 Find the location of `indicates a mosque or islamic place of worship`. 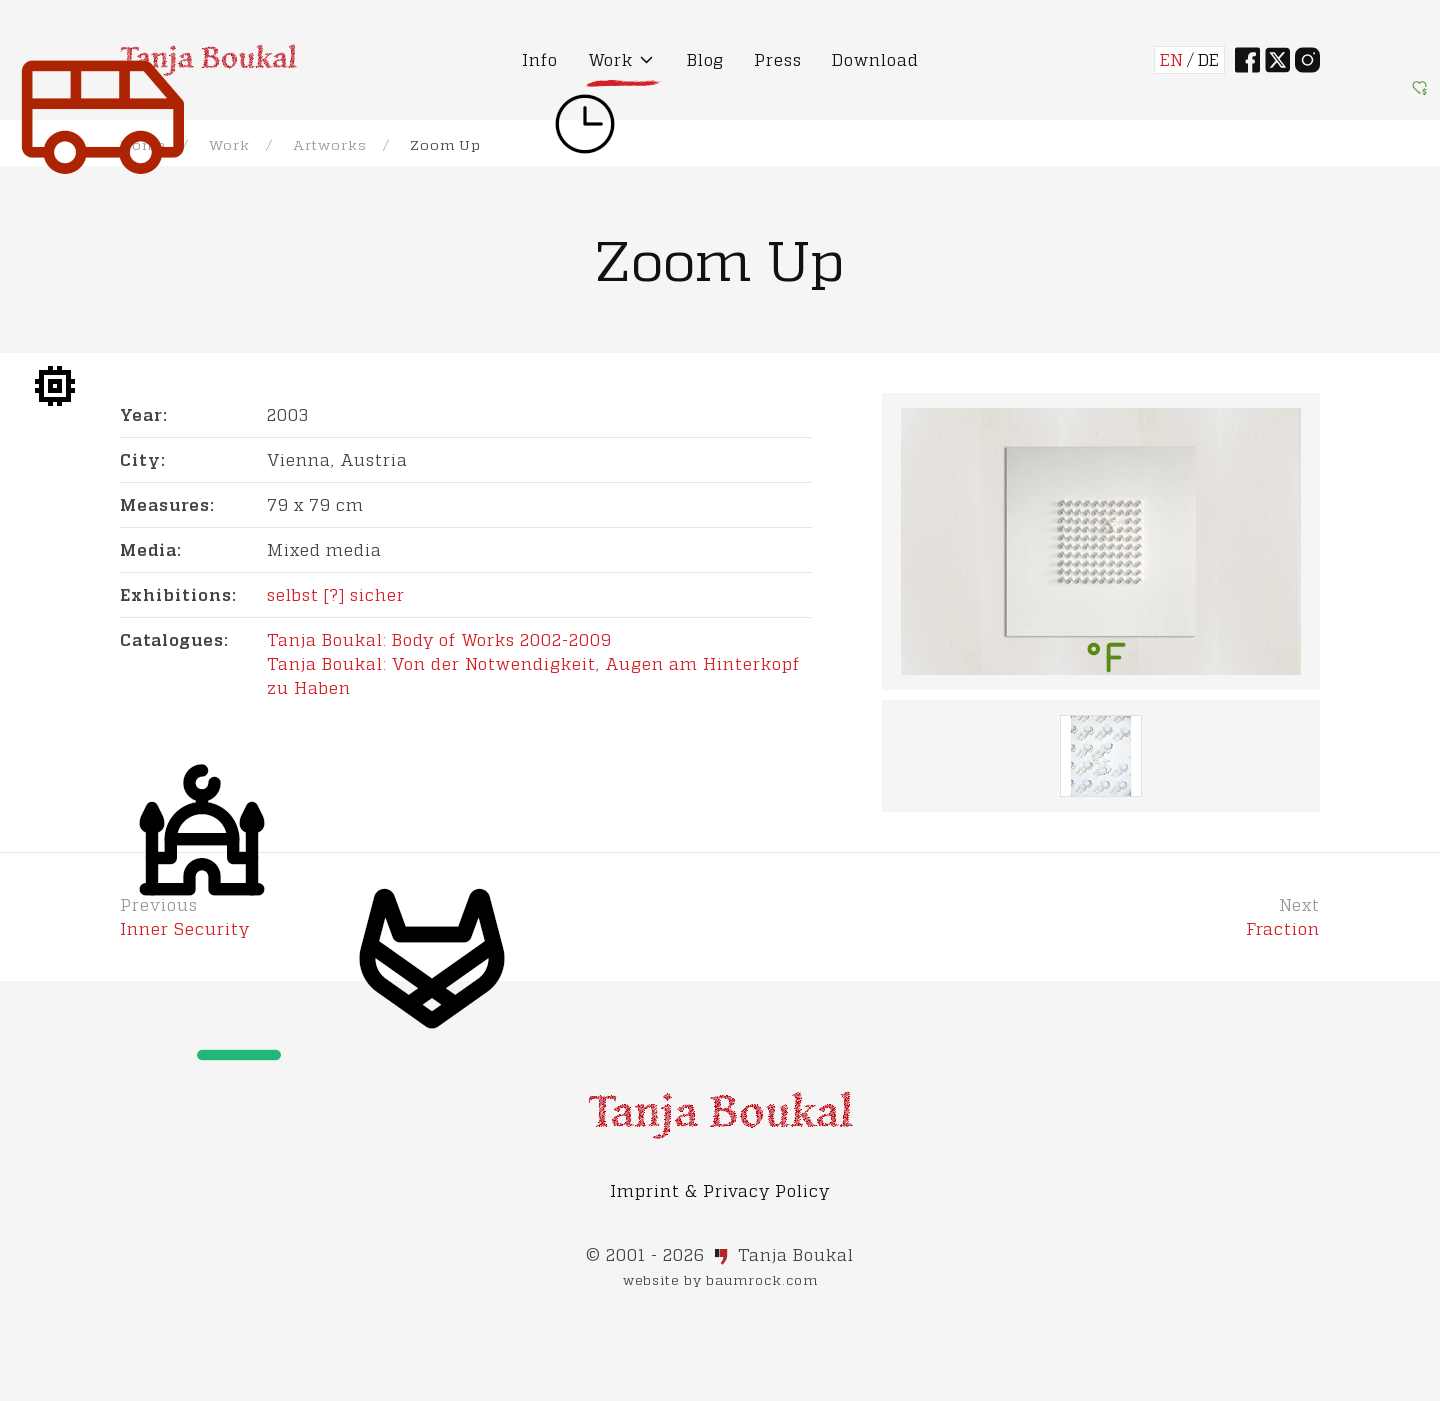

indicates a mosque or islamic place of worship is located at coordinates (202, 833).